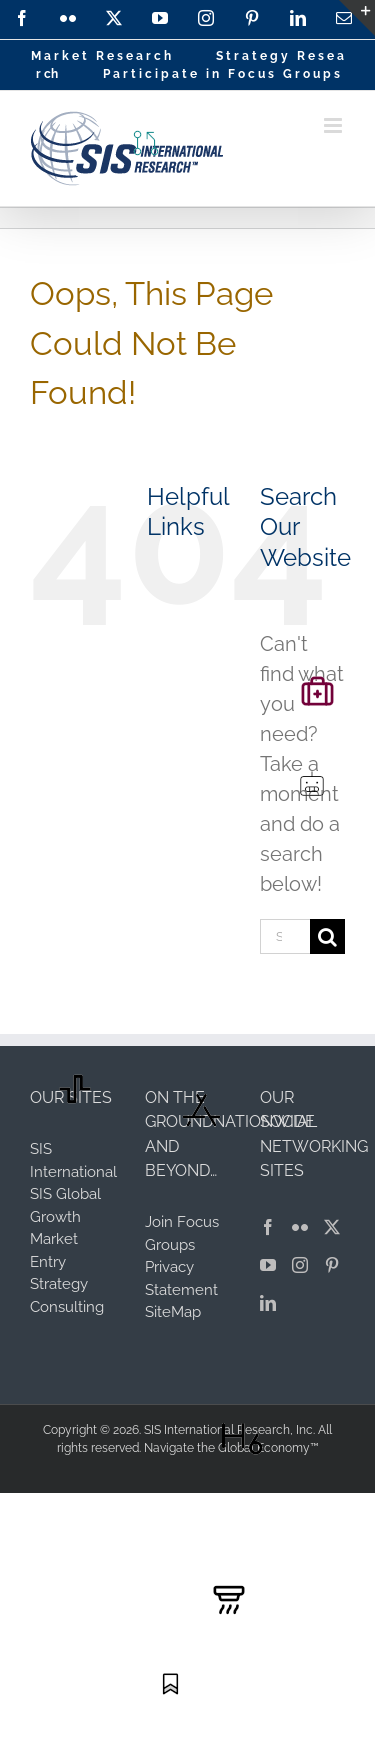 This screenshot has height=1743, width=375. What do you see at coordinates (312, 785) in the screenshot?
I see `access AI assistant or chatbot` at bounding box center [312, 785].